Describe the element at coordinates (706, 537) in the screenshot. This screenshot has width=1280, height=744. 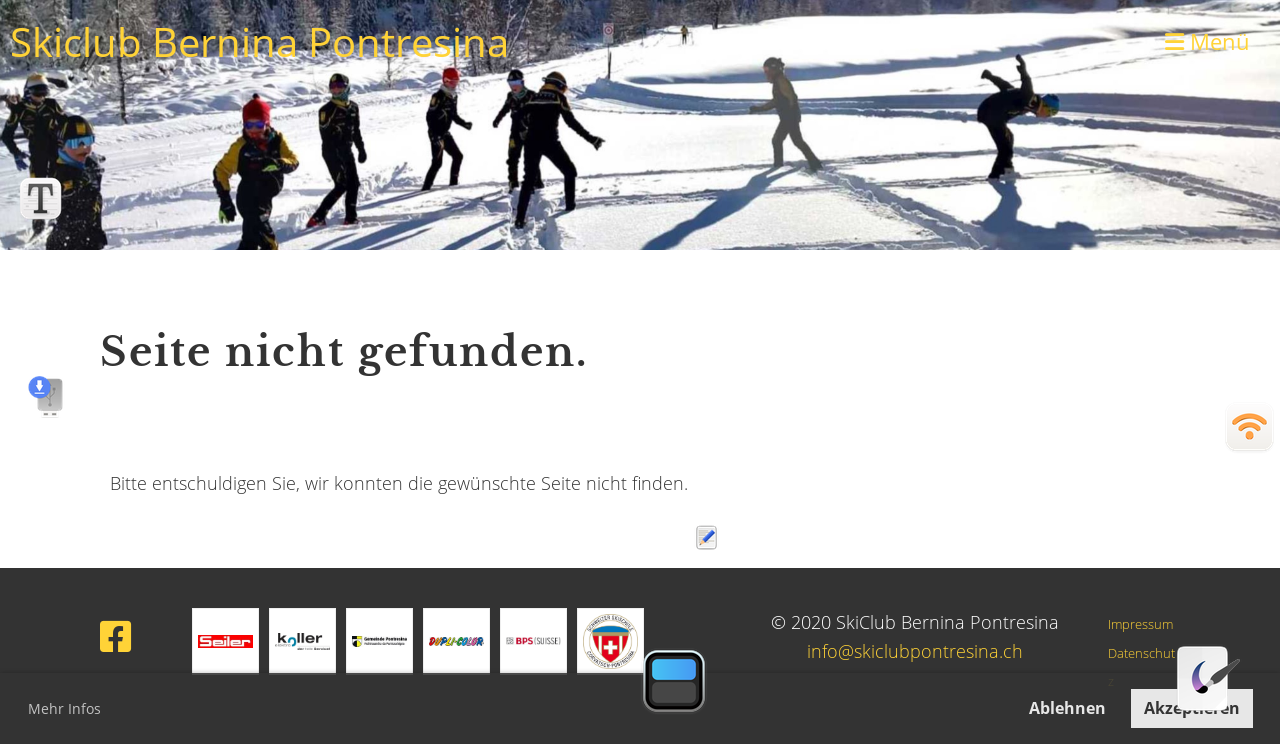
I see `open text editor application` at that location.